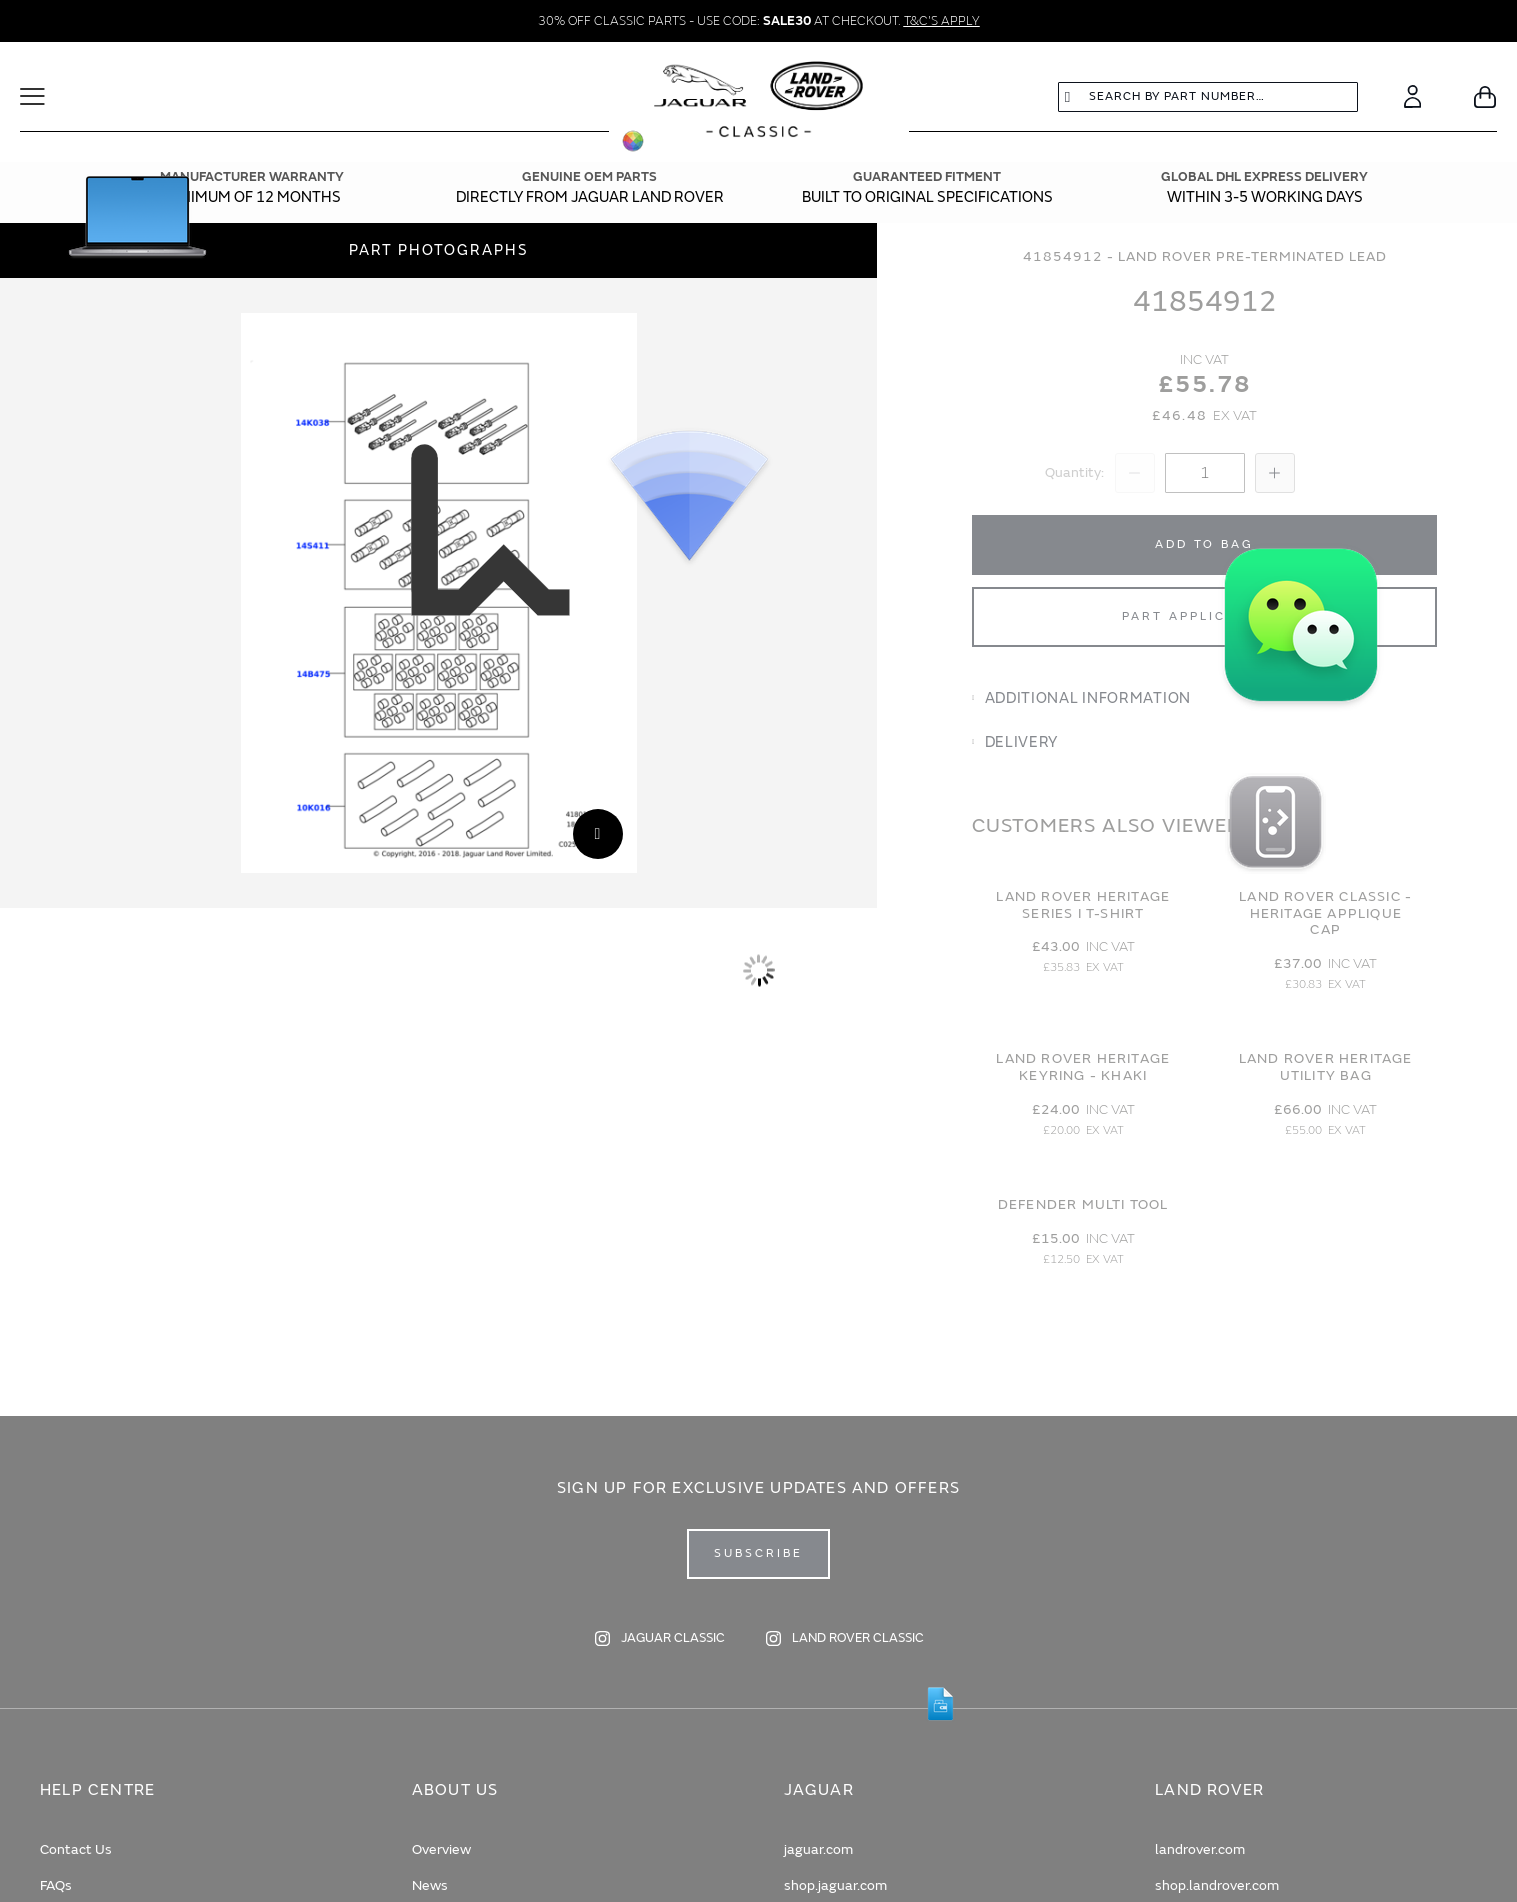  What do you see at coordinates (490, 536) in the screenshot?
I see `launch the nibbles snake game` at bounding box center [490, 536].